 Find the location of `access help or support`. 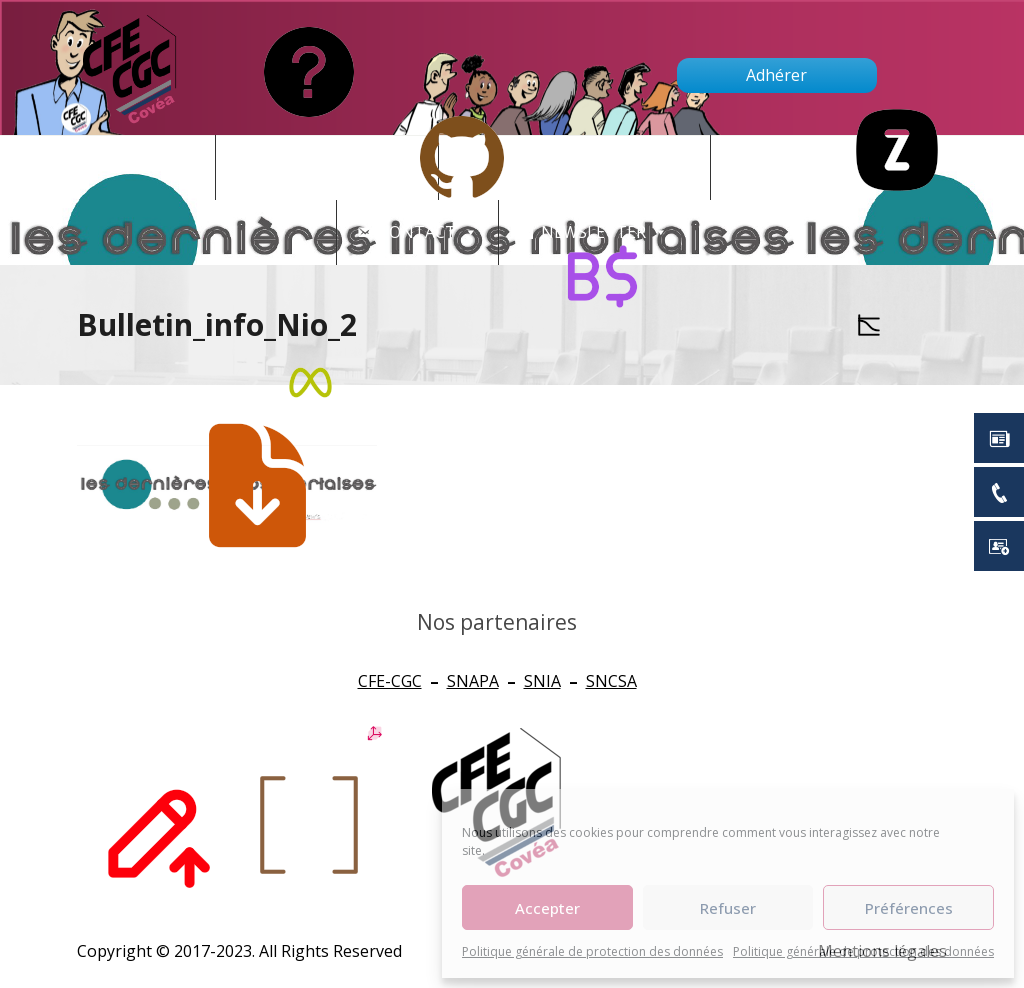

access help or support is located at coordinates (309, 72).